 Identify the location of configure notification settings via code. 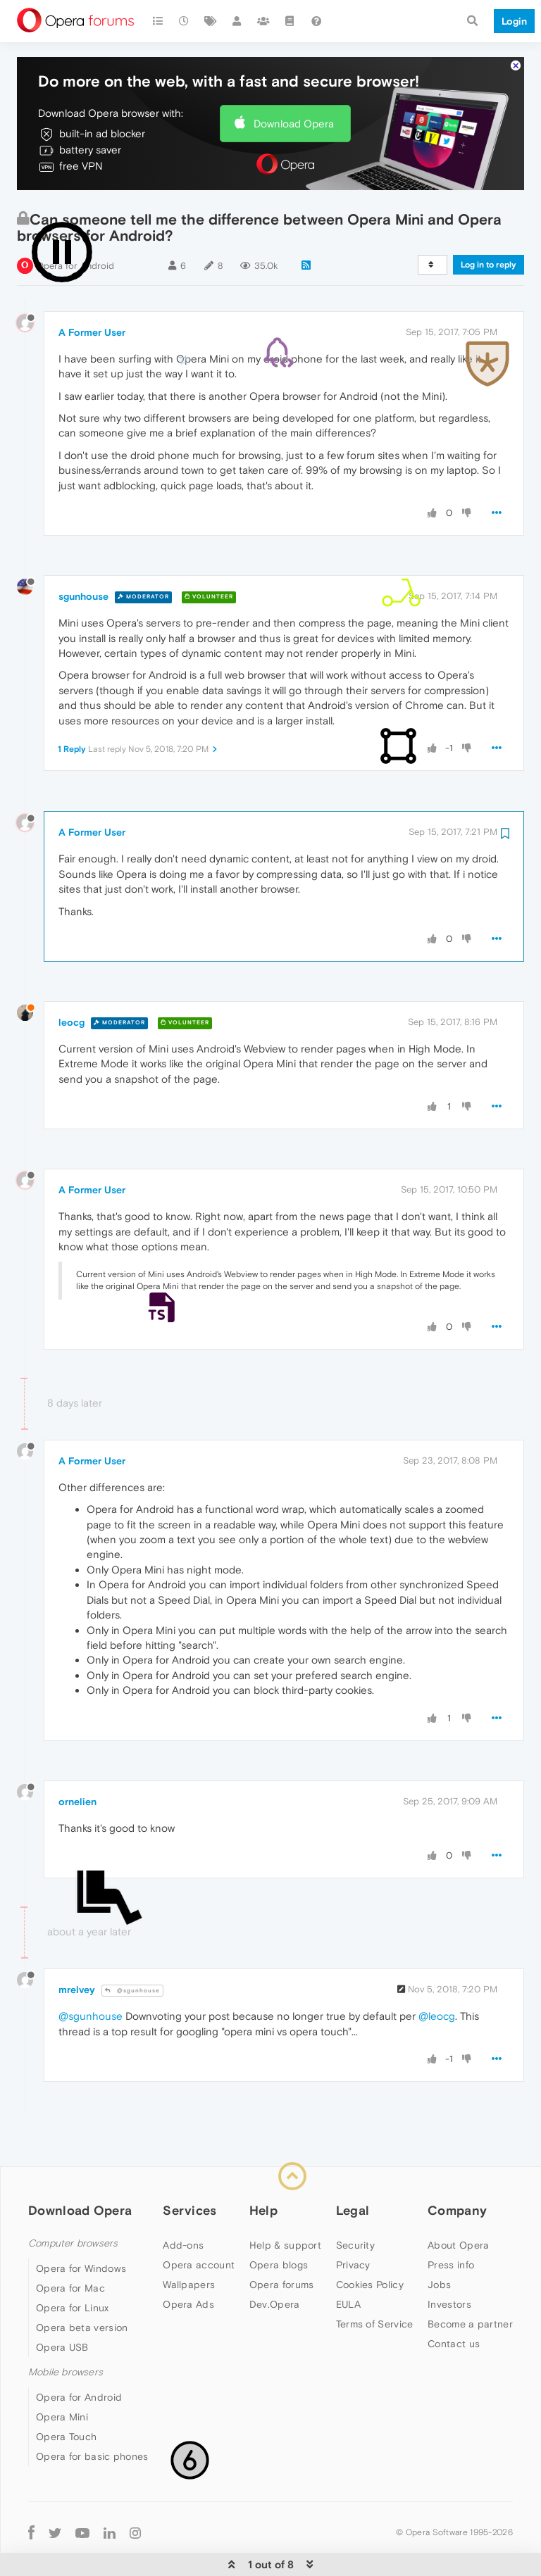
(277, 352).